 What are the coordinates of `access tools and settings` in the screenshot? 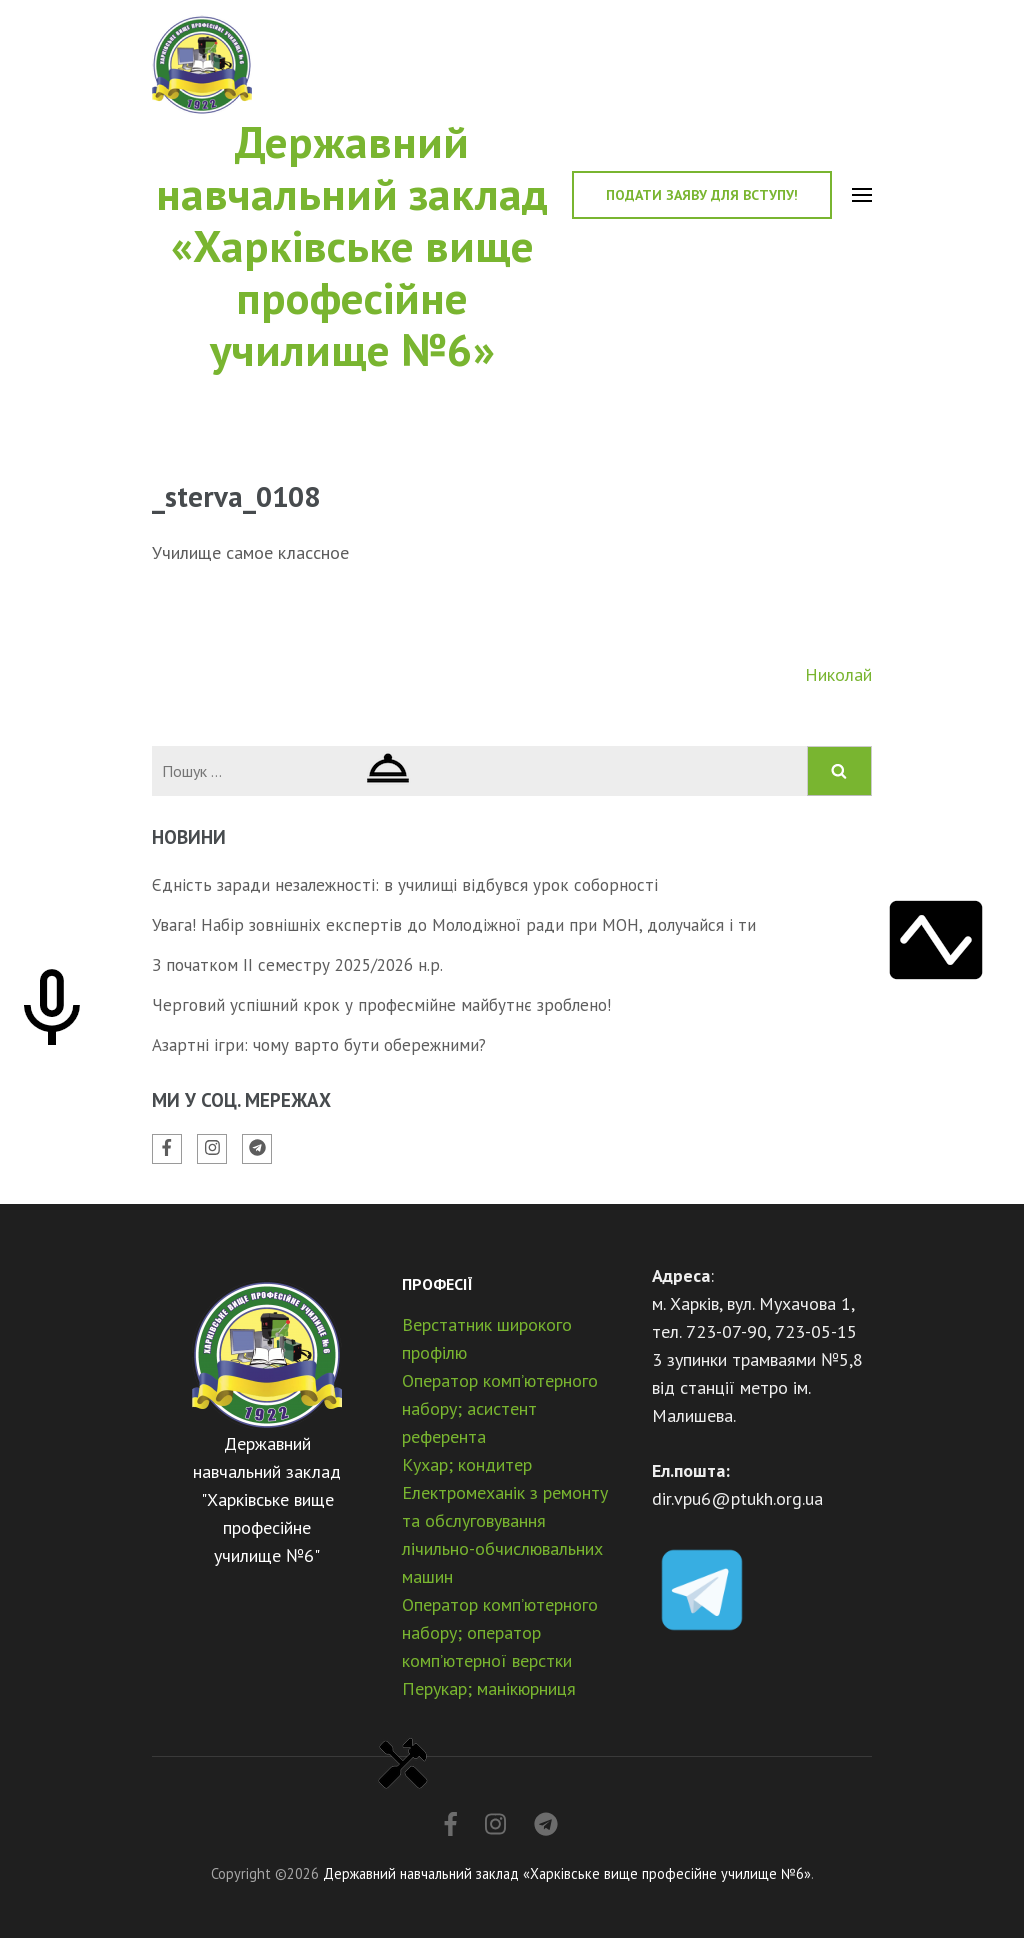 It's located at (403, 1764).